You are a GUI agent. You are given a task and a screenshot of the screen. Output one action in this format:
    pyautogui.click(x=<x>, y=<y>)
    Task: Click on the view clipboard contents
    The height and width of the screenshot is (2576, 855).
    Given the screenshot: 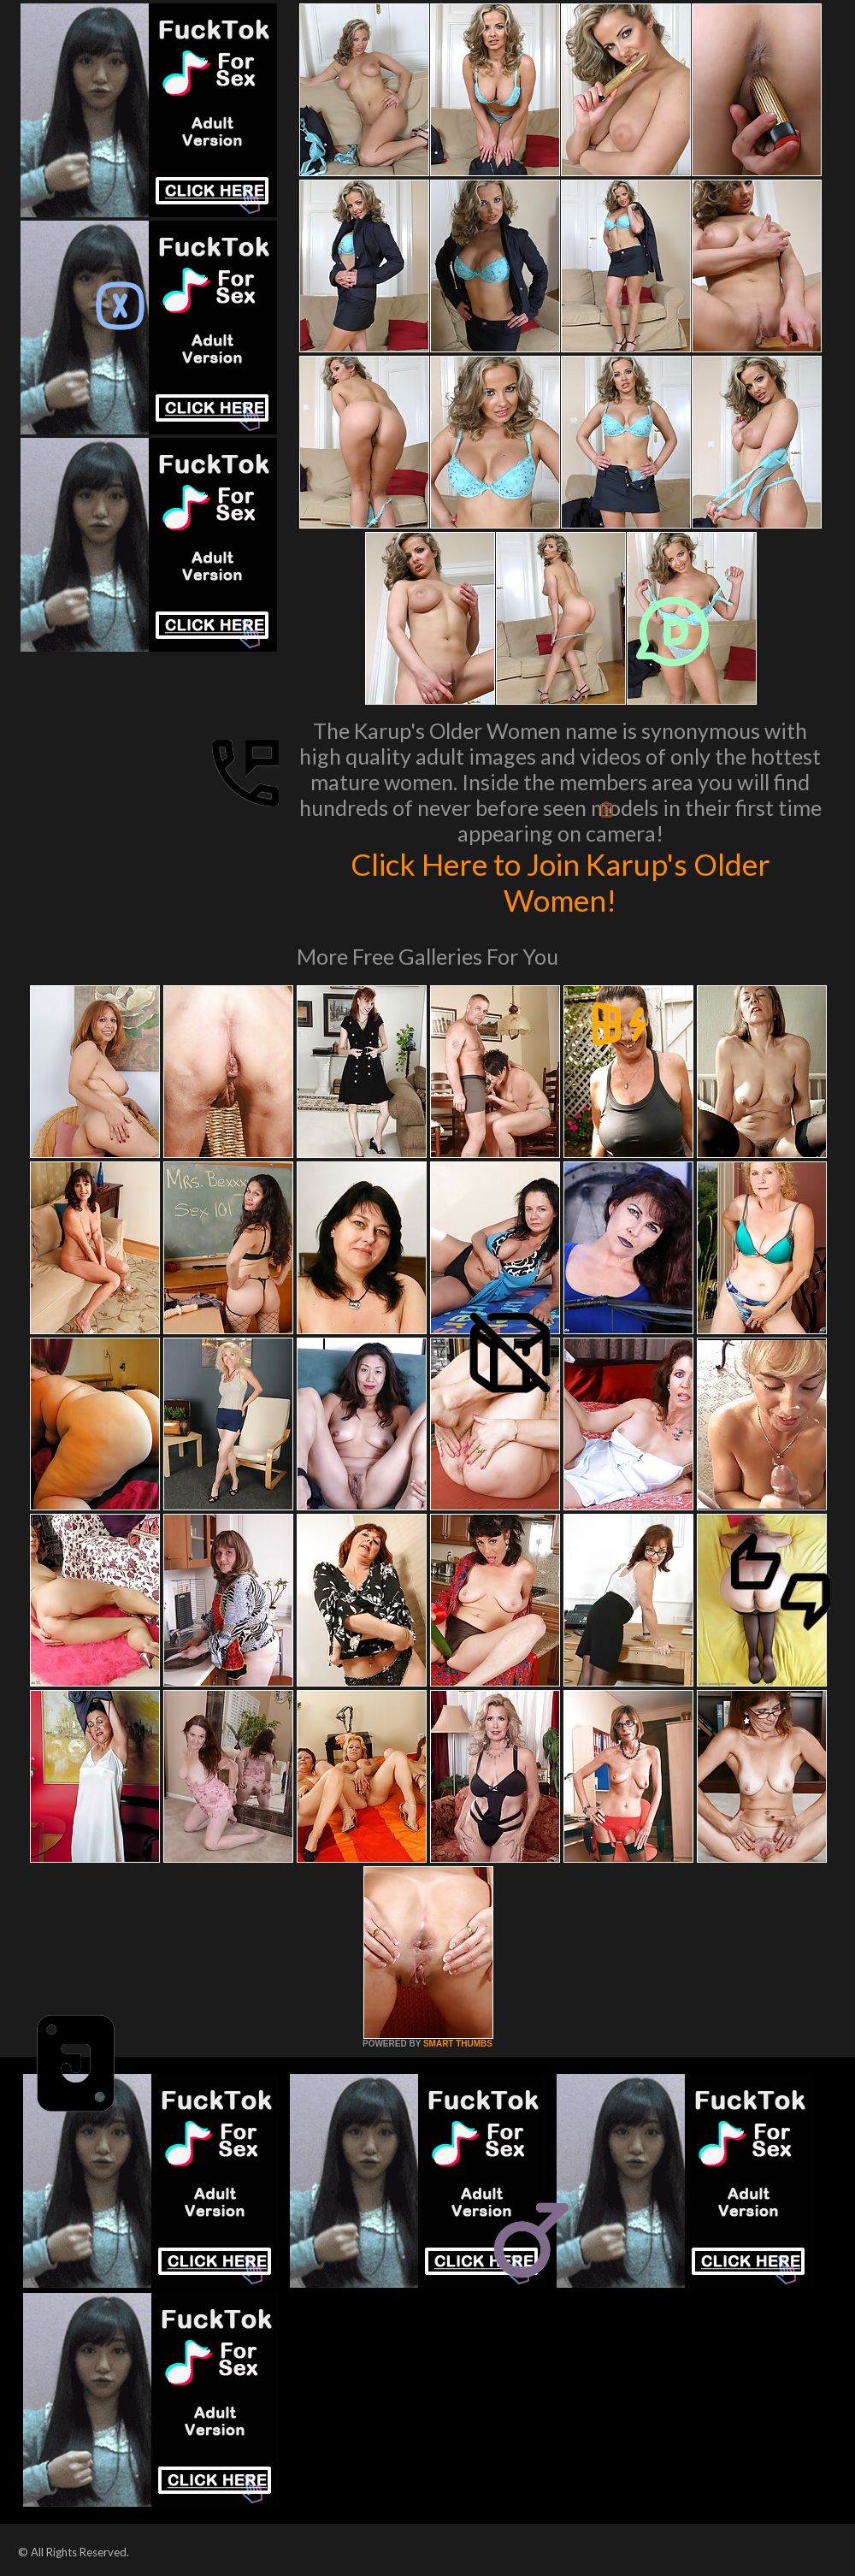 What is the action you would take?
    pyautogui.click(x=606, y=809)
    